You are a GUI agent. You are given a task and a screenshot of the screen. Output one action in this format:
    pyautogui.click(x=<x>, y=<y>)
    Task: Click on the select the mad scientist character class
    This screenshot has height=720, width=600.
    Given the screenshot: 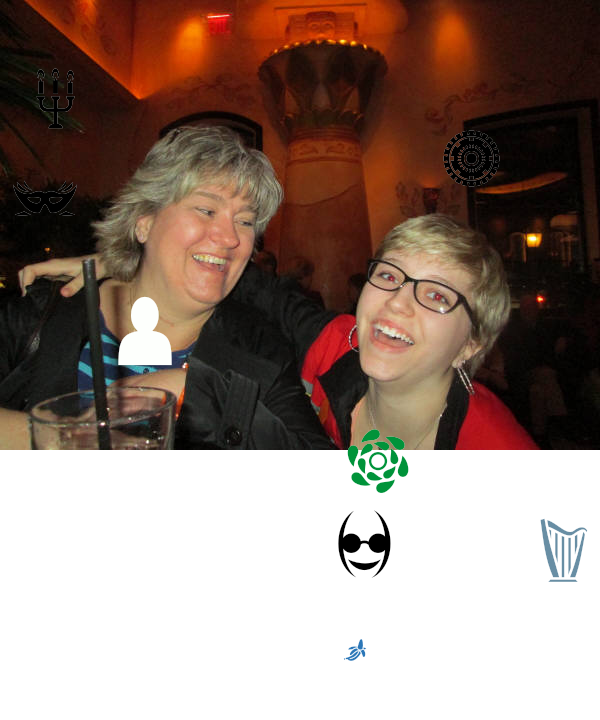 What is the action you would take?
    pyautogui.click(x=365, y=543)
    